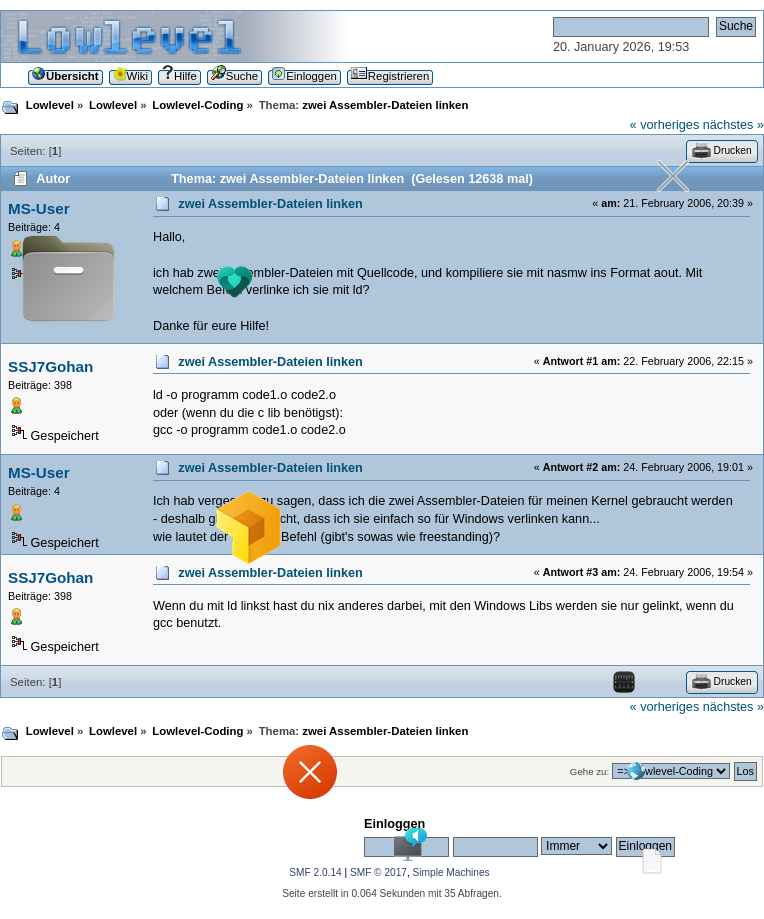  Describe the element at coordinates (68, 278) in the screenshot. I see `open the Nautilus file manager` at that location.